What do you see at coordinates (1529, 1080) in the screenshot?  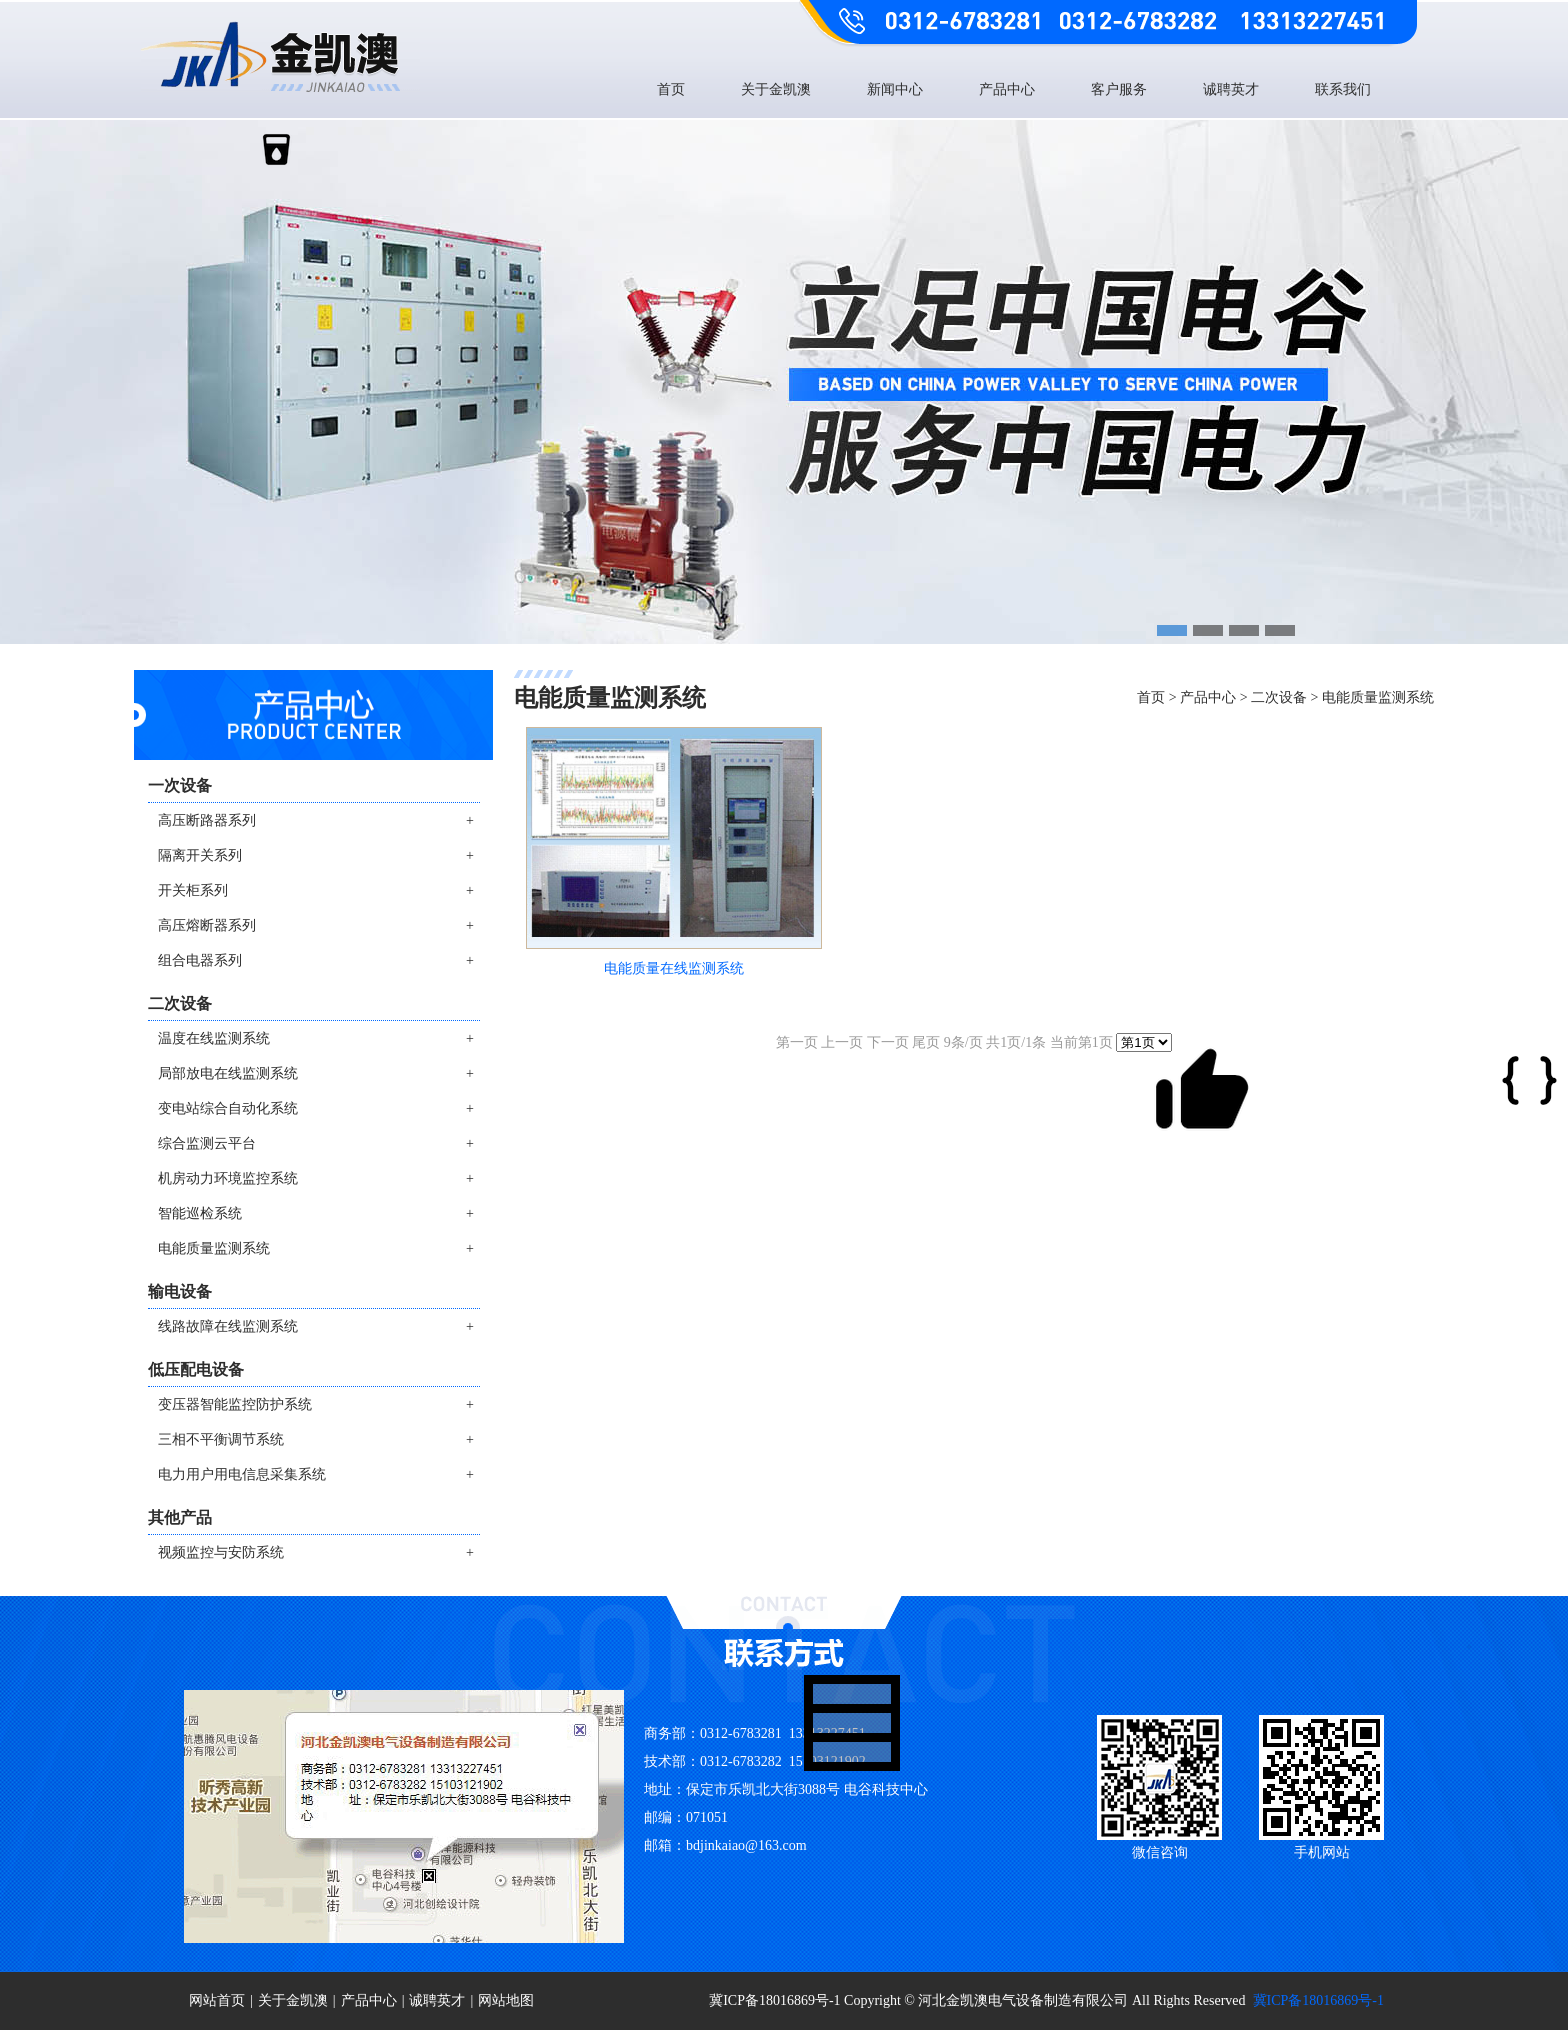 I see `insert code block or code snippet` at bounding box center [1529, 1080].